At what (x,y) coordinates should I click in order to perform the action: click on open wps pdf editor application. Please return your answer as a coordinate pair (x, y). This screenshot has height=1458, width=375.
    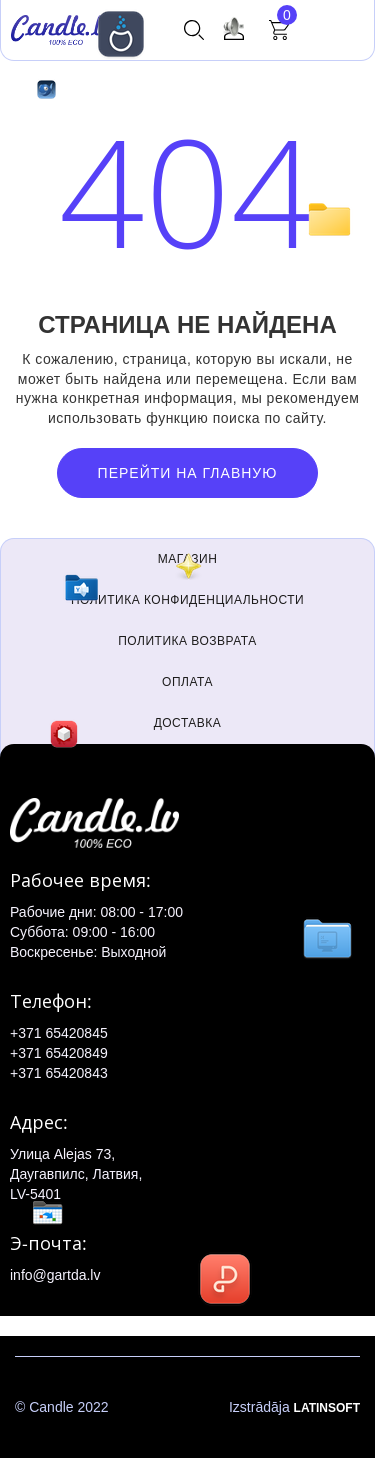
    Looking at the image, I should click on (225, 1279).